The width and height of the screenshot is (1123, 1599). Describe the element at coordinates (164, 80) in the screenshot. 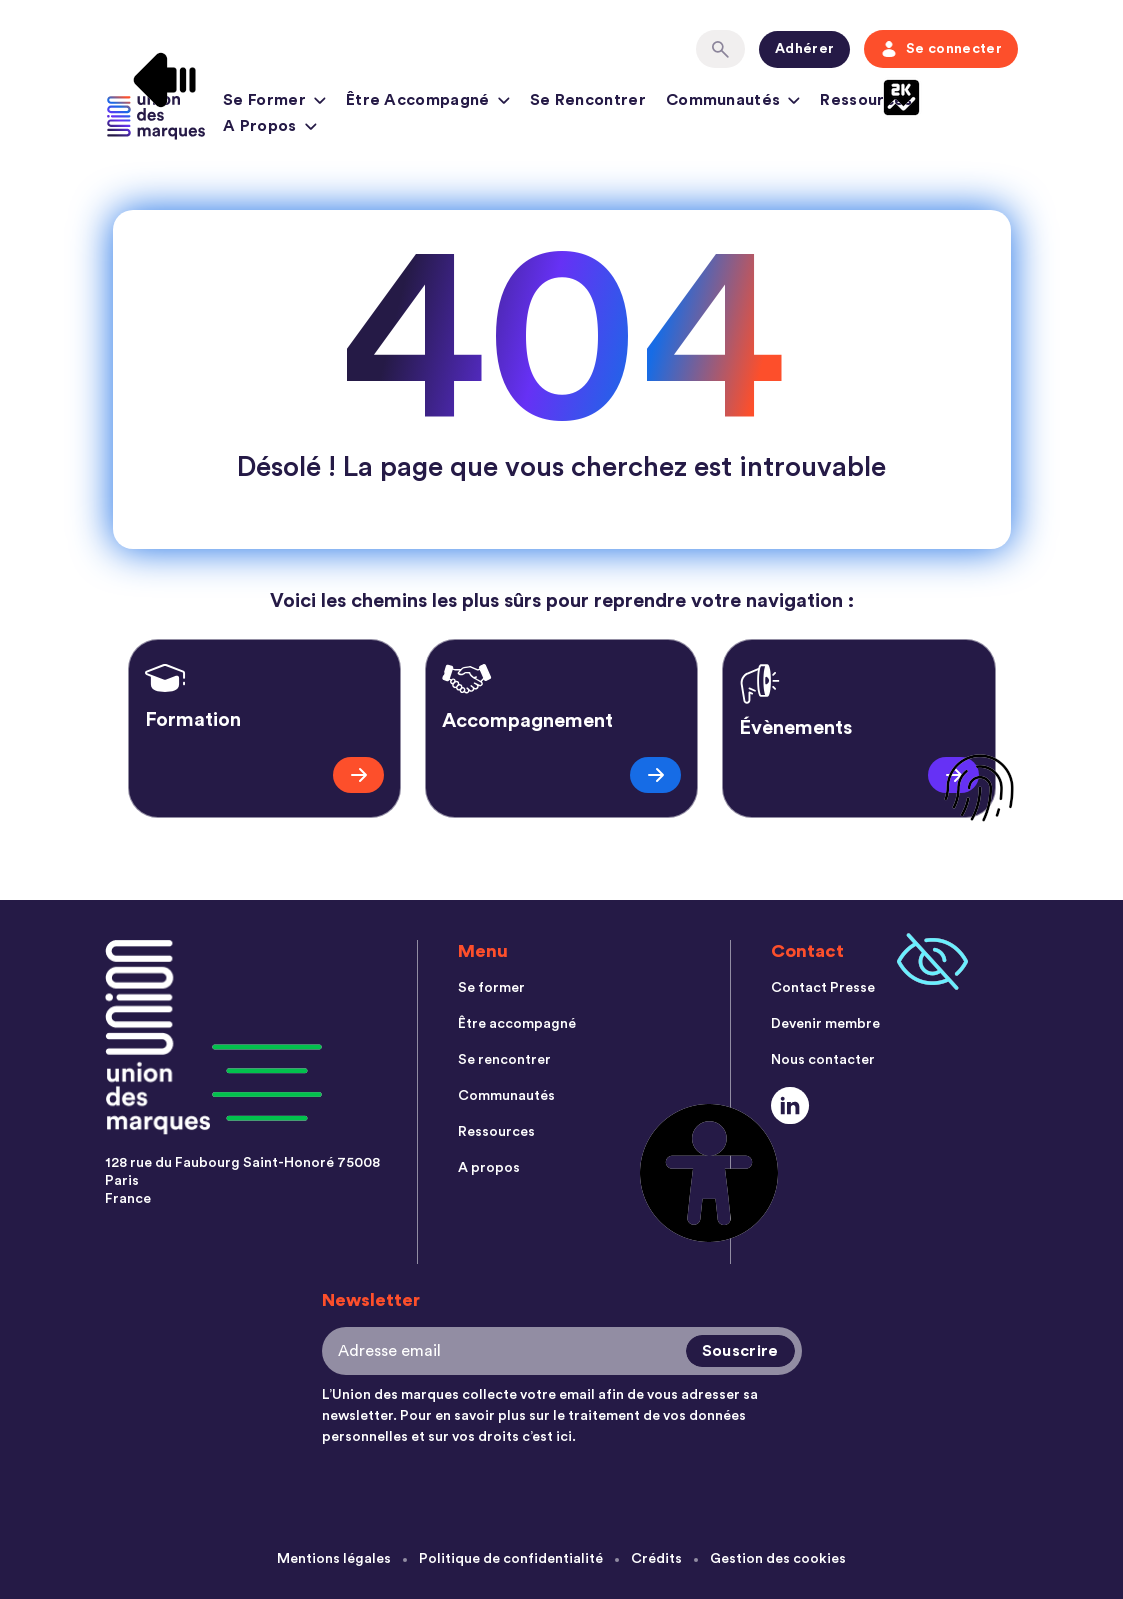

I see `go back to previous section` at that location.